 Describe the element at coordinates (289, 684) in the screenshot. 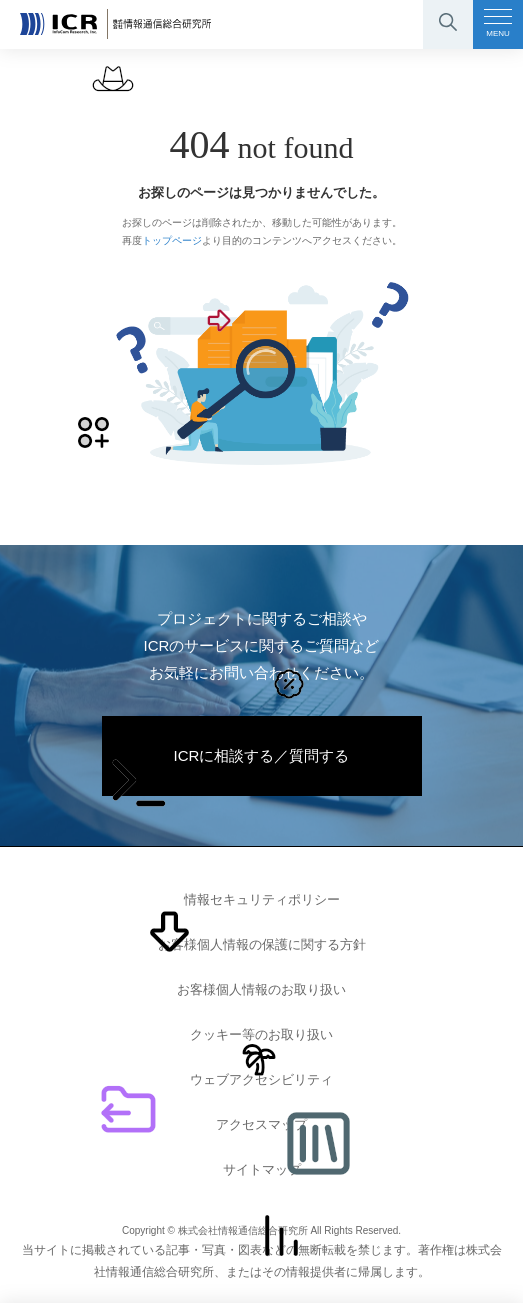

I see `view available discounts or promotions` at that location.